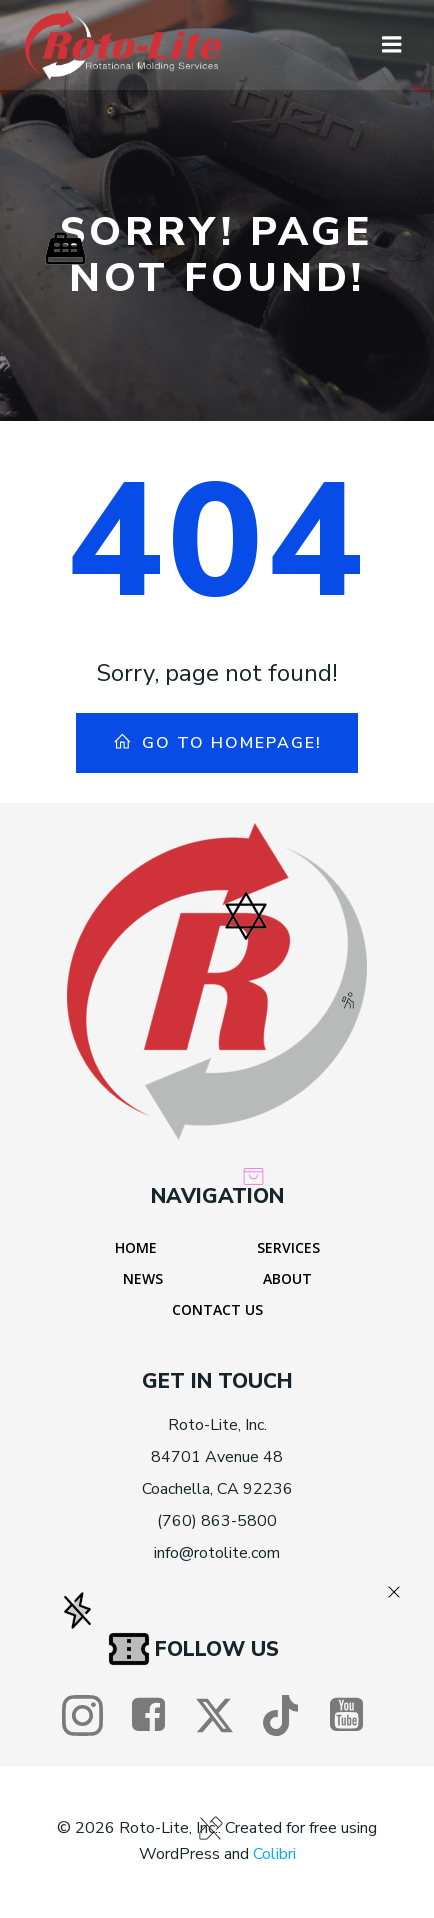  I want to click on indicates Jewish religious content or services, so click(246, 916).